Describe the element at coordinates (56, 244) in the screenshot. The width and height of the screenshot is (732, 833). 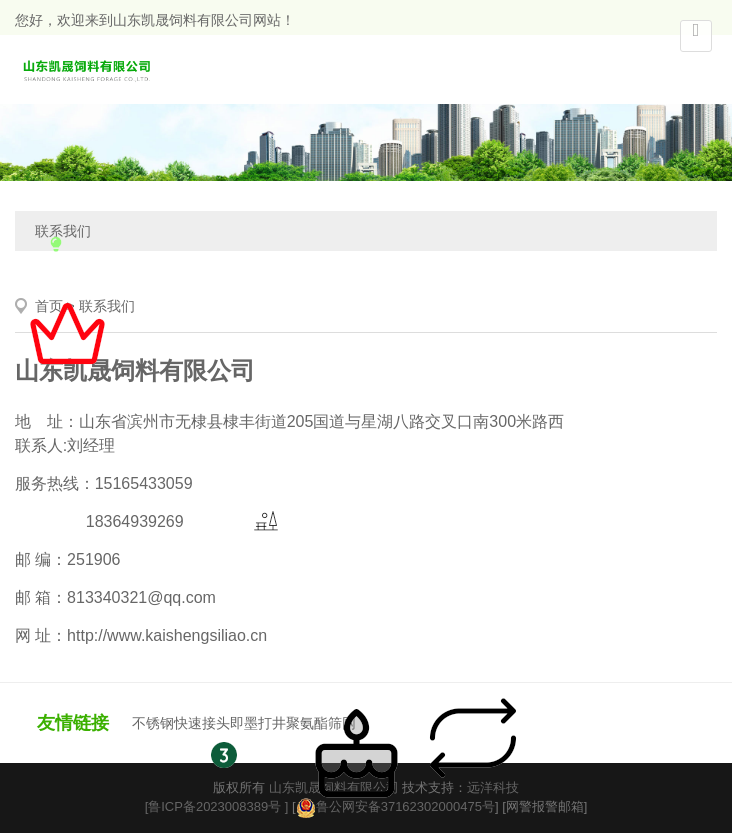
I see `access tips or helpful suggestions` at that location.